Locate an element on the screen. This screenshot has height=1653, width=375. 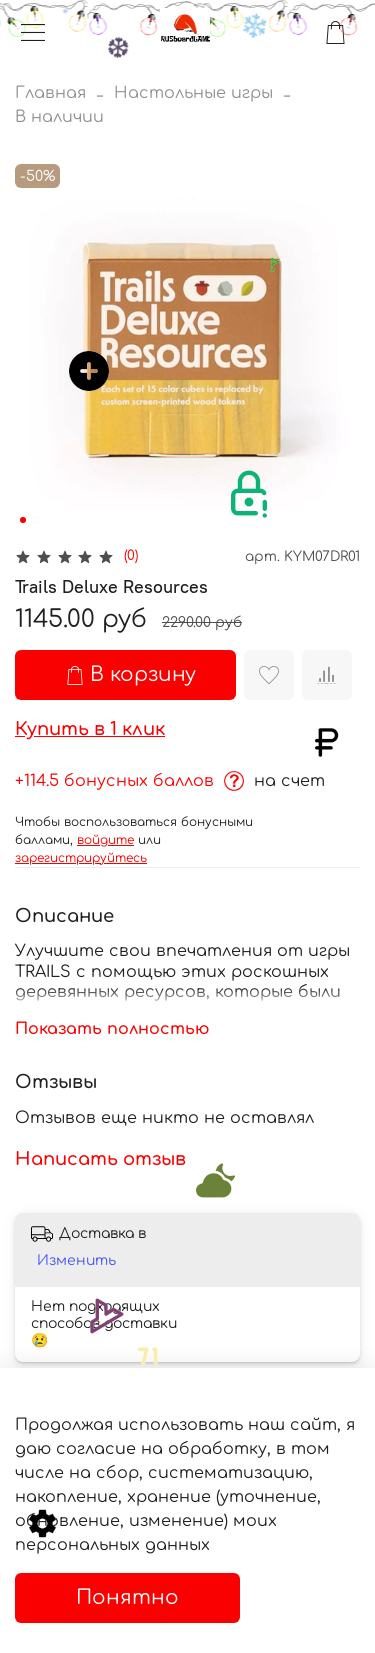
indicates nighttime cloudy weather conditions is located at coordinates (215, 1180).